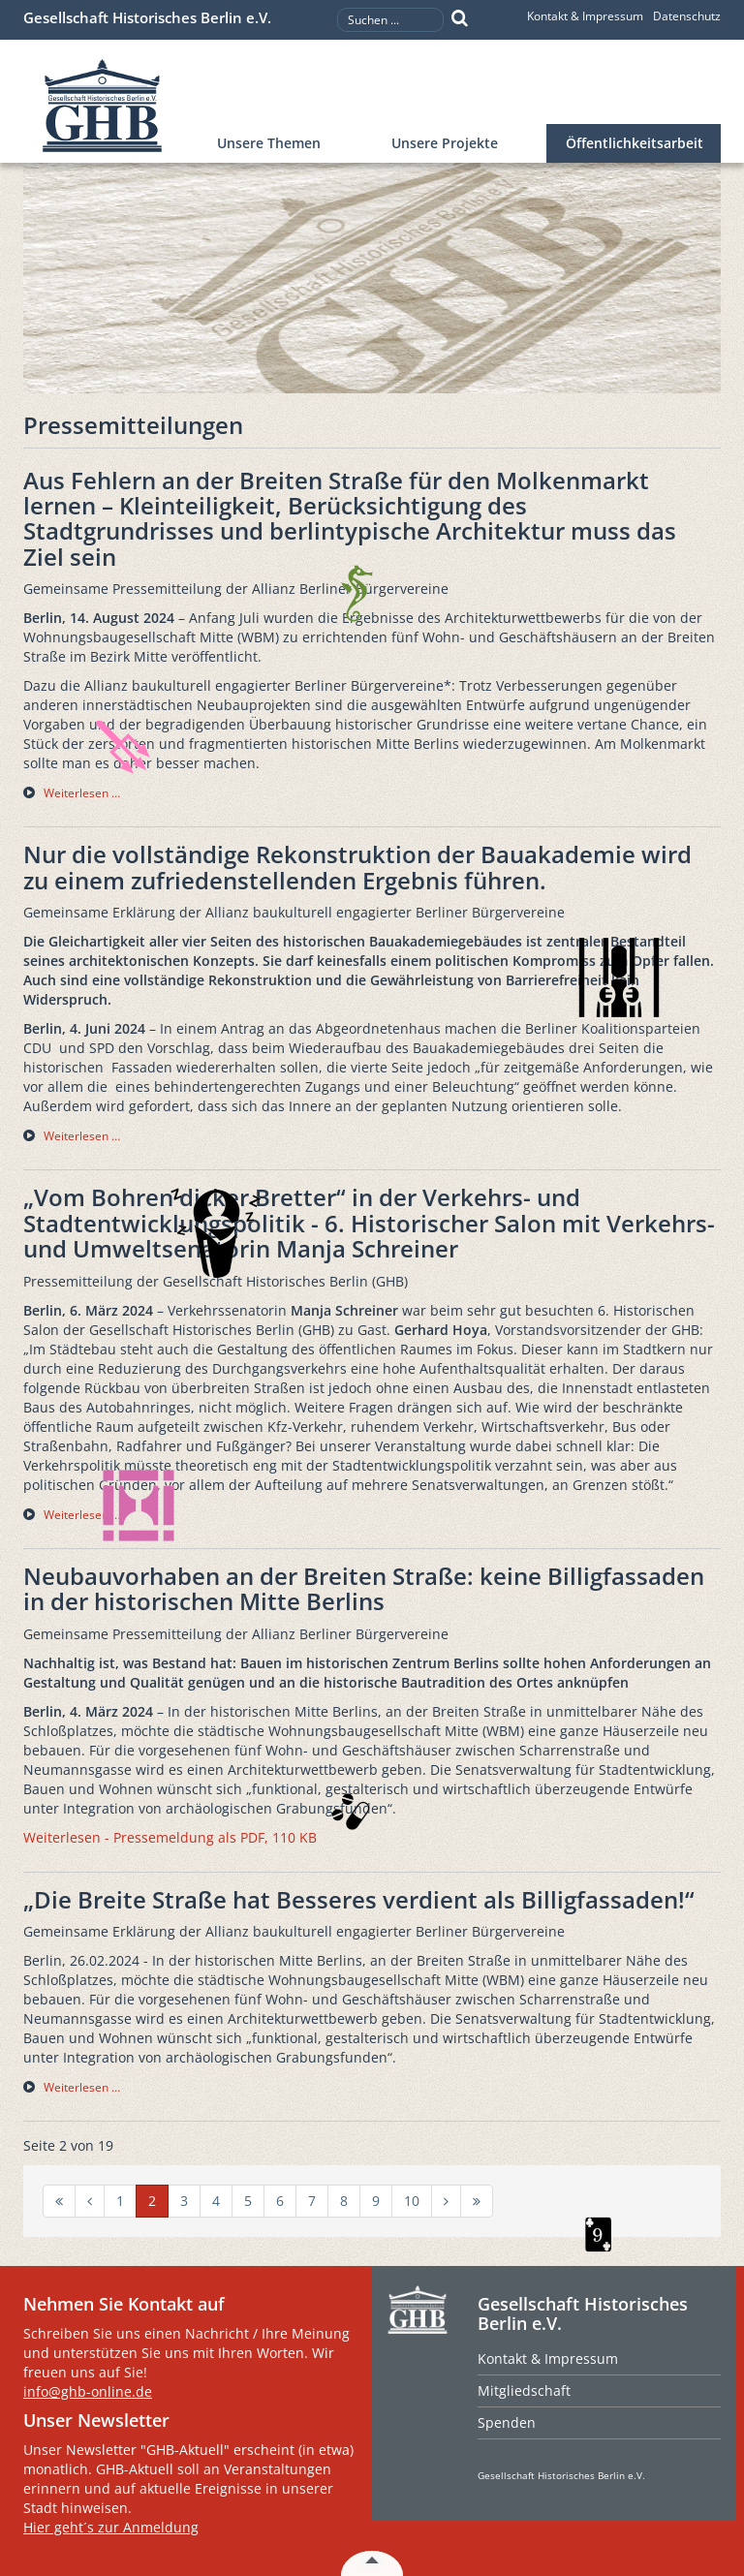  What do you see at coordinates (216, 1233) in the screenshot?
I see `indicates sleep mode or rest state` at bounding box center [216, 1233].